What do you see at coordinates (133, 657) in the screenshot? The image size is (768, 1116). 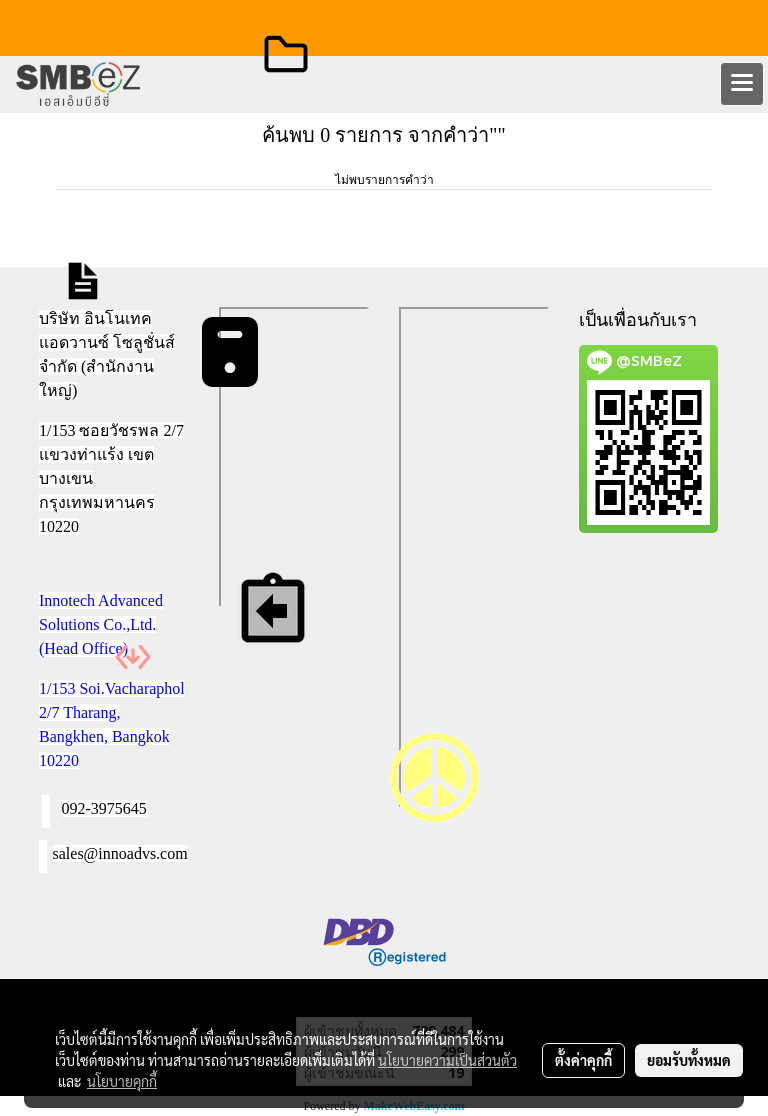 I see `download source code or code files` at bounding box center [133, 657].